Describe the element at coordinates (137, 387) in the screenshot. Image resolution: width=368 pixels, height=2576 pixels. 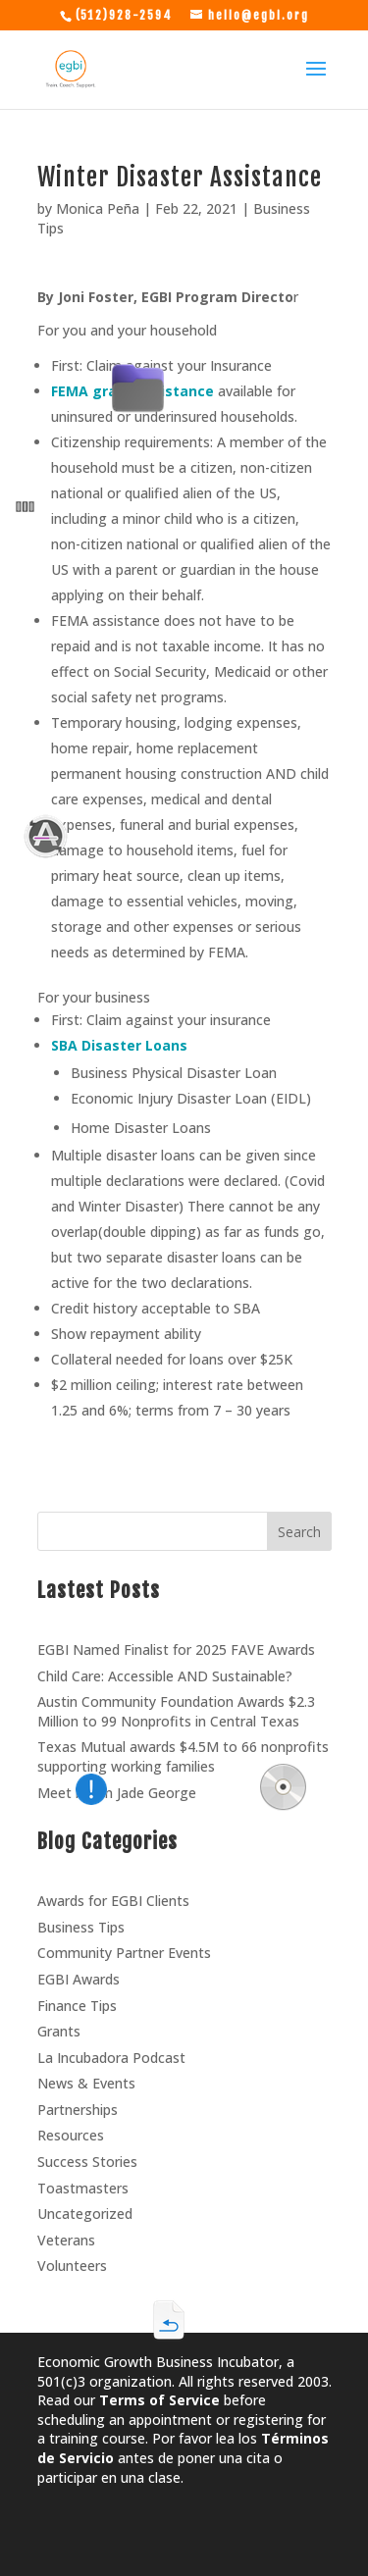
I see `view contents of an open folder` at that location.